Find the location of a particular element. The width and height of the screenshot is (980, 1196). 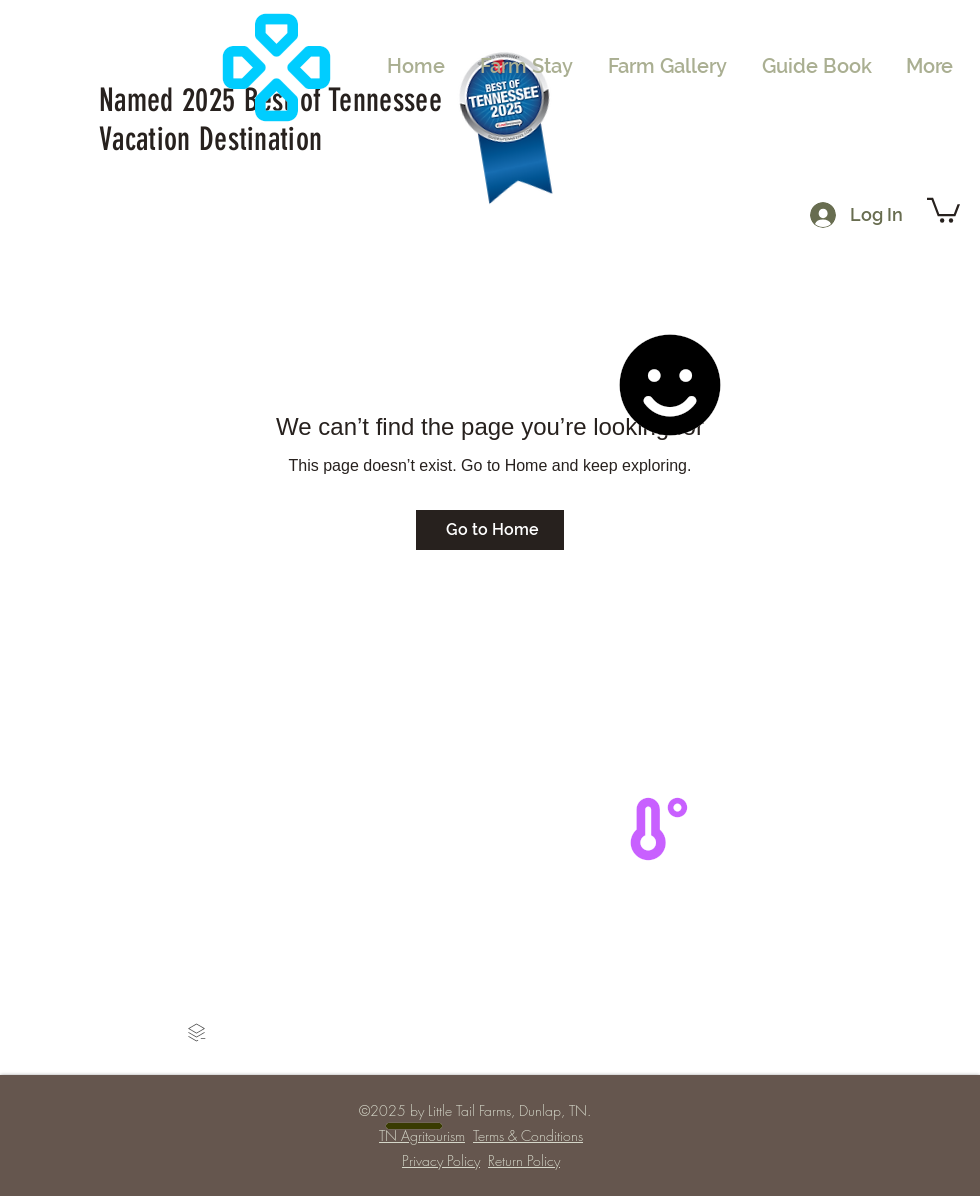

decrease quantity or value is located at coordinates (414, 1126).